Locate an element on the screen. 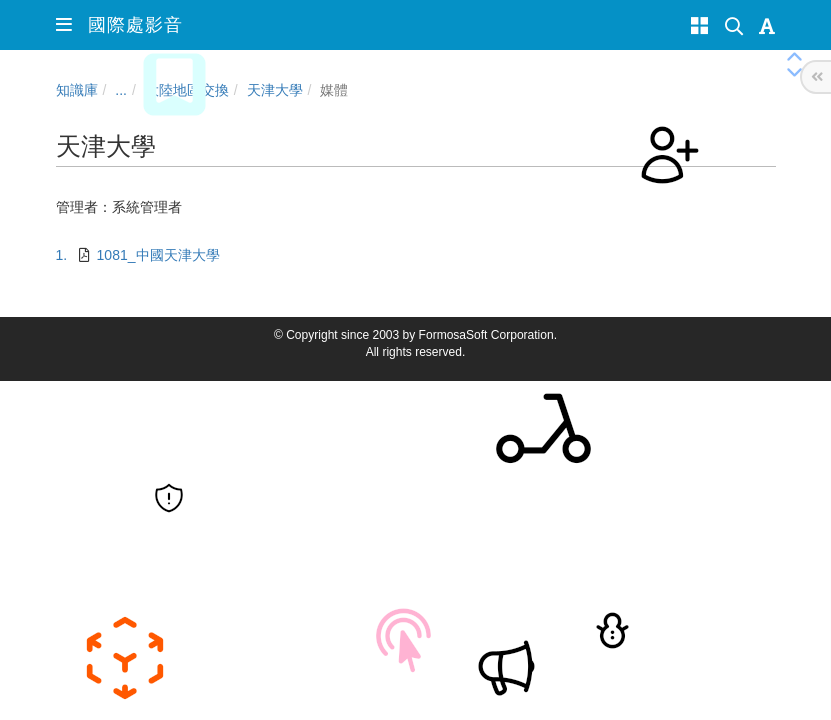 The height and width of the screenshot is (720, 831). save or bookmark this item is located at coordinates (174, 84).